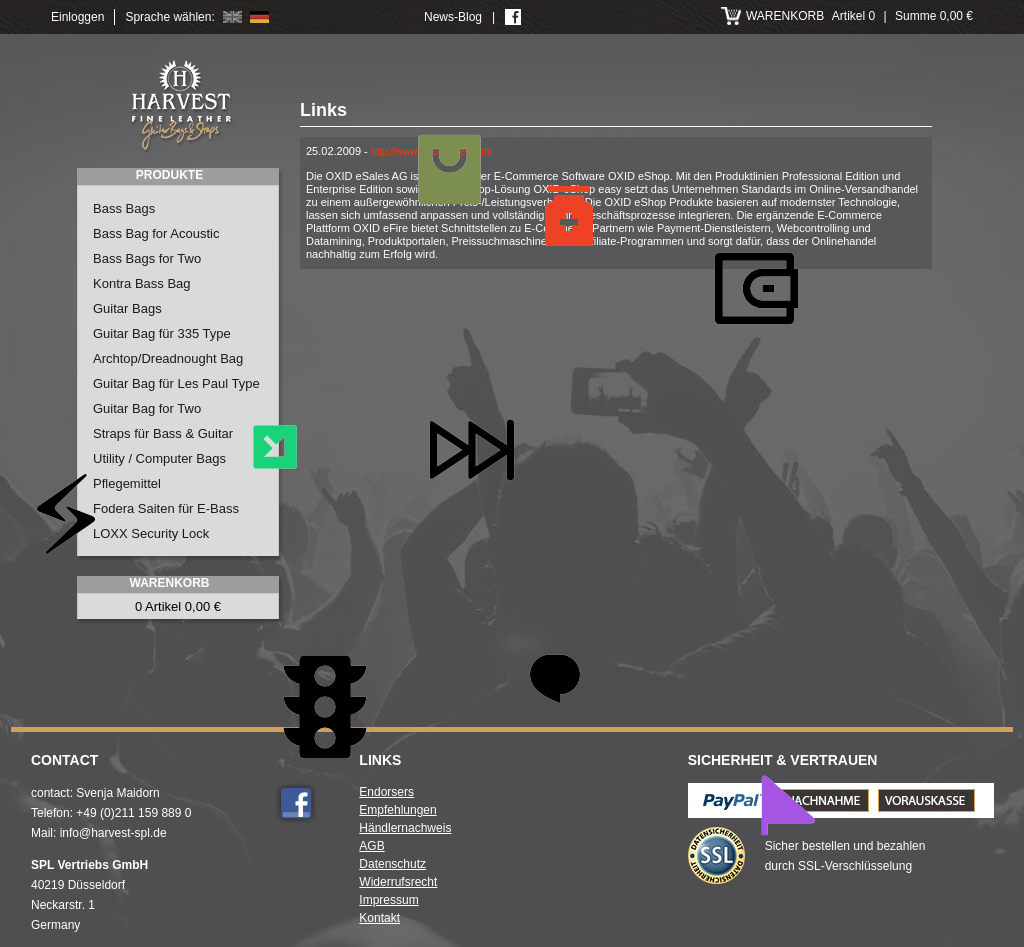  I want to click on navigate to the next item diagonally, so click(275, 447).